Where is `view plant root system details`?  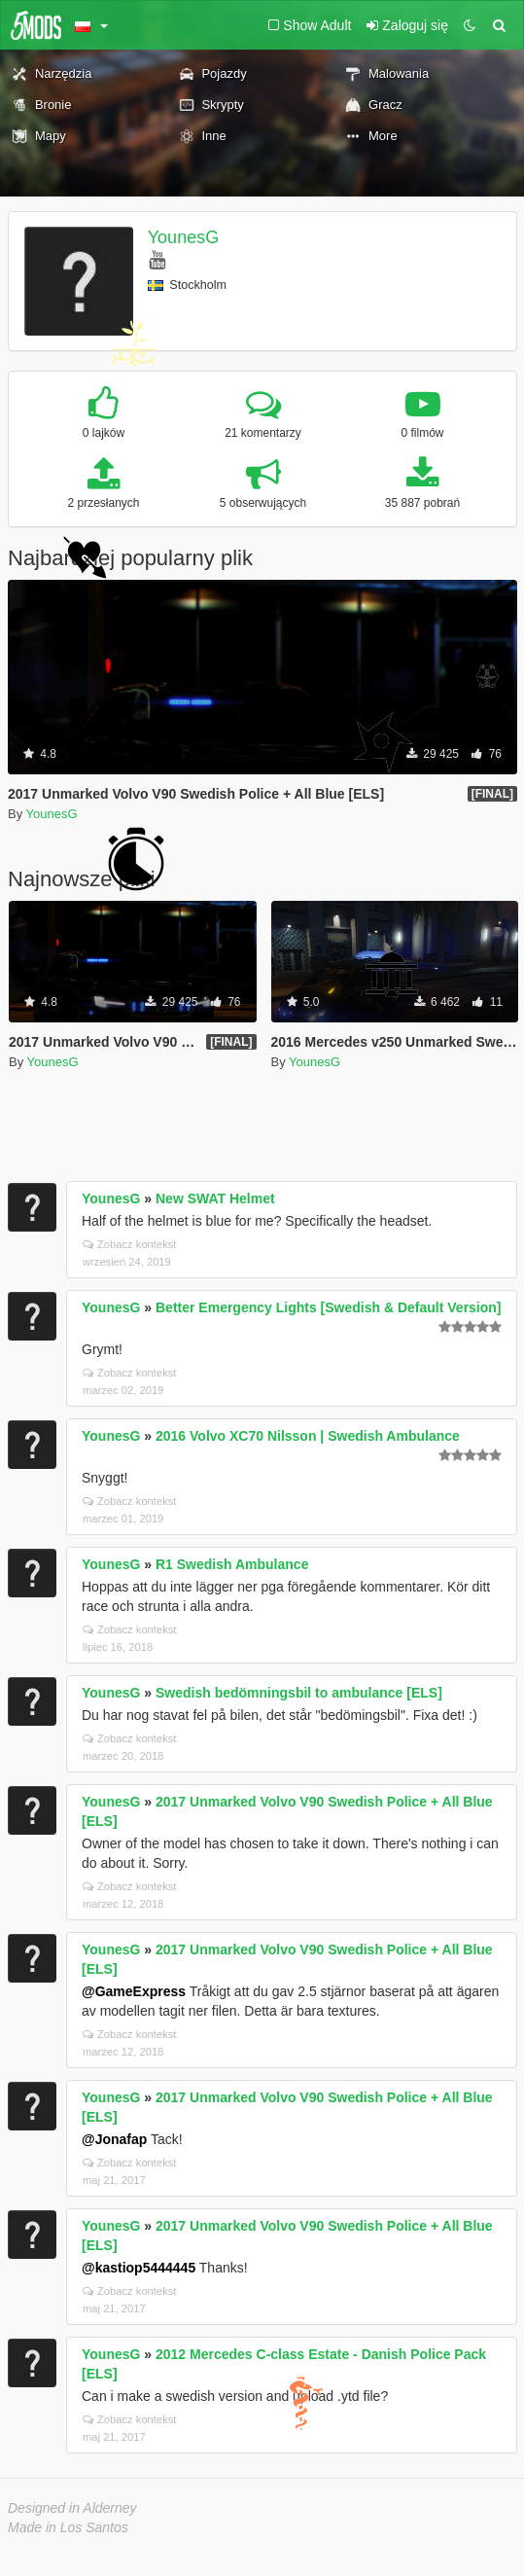
view plant root system details is located at coordinates (134, 343).